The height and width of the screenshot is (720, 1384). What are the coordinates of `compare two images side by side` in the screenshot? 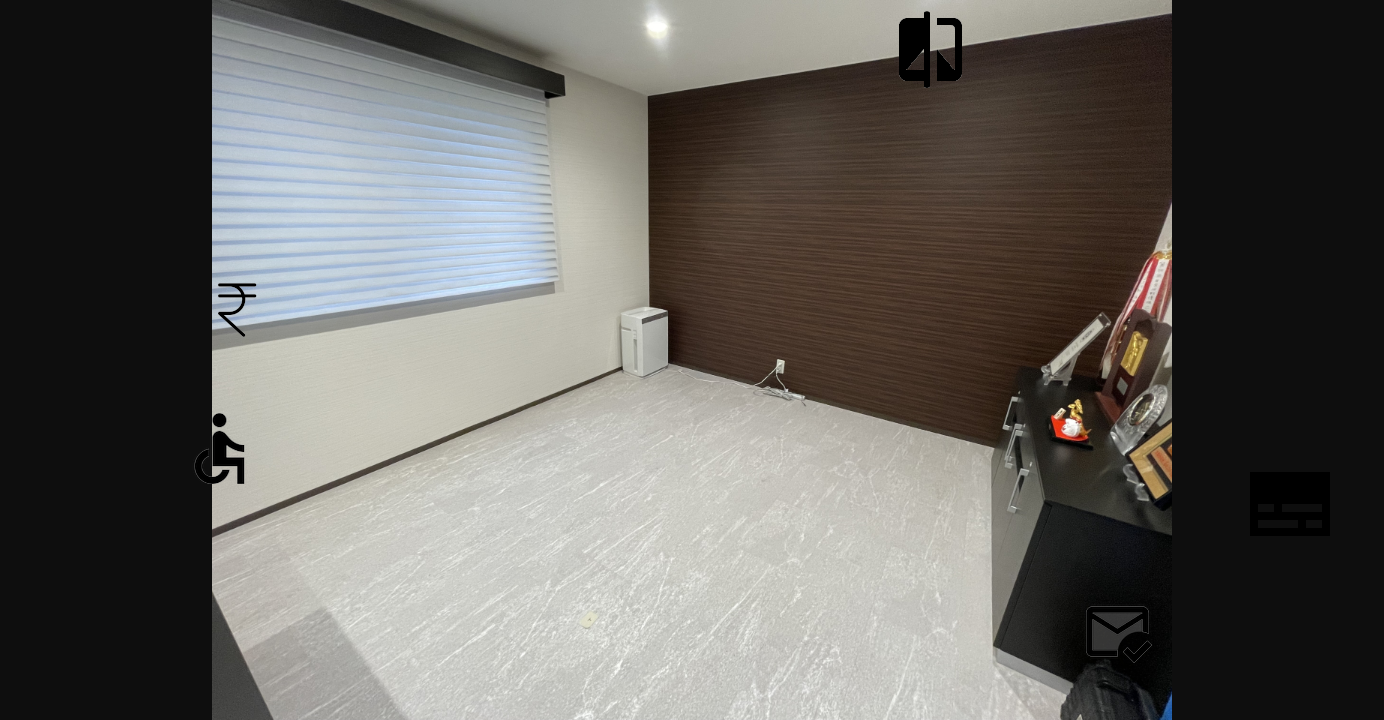 It's located at (930, 49).